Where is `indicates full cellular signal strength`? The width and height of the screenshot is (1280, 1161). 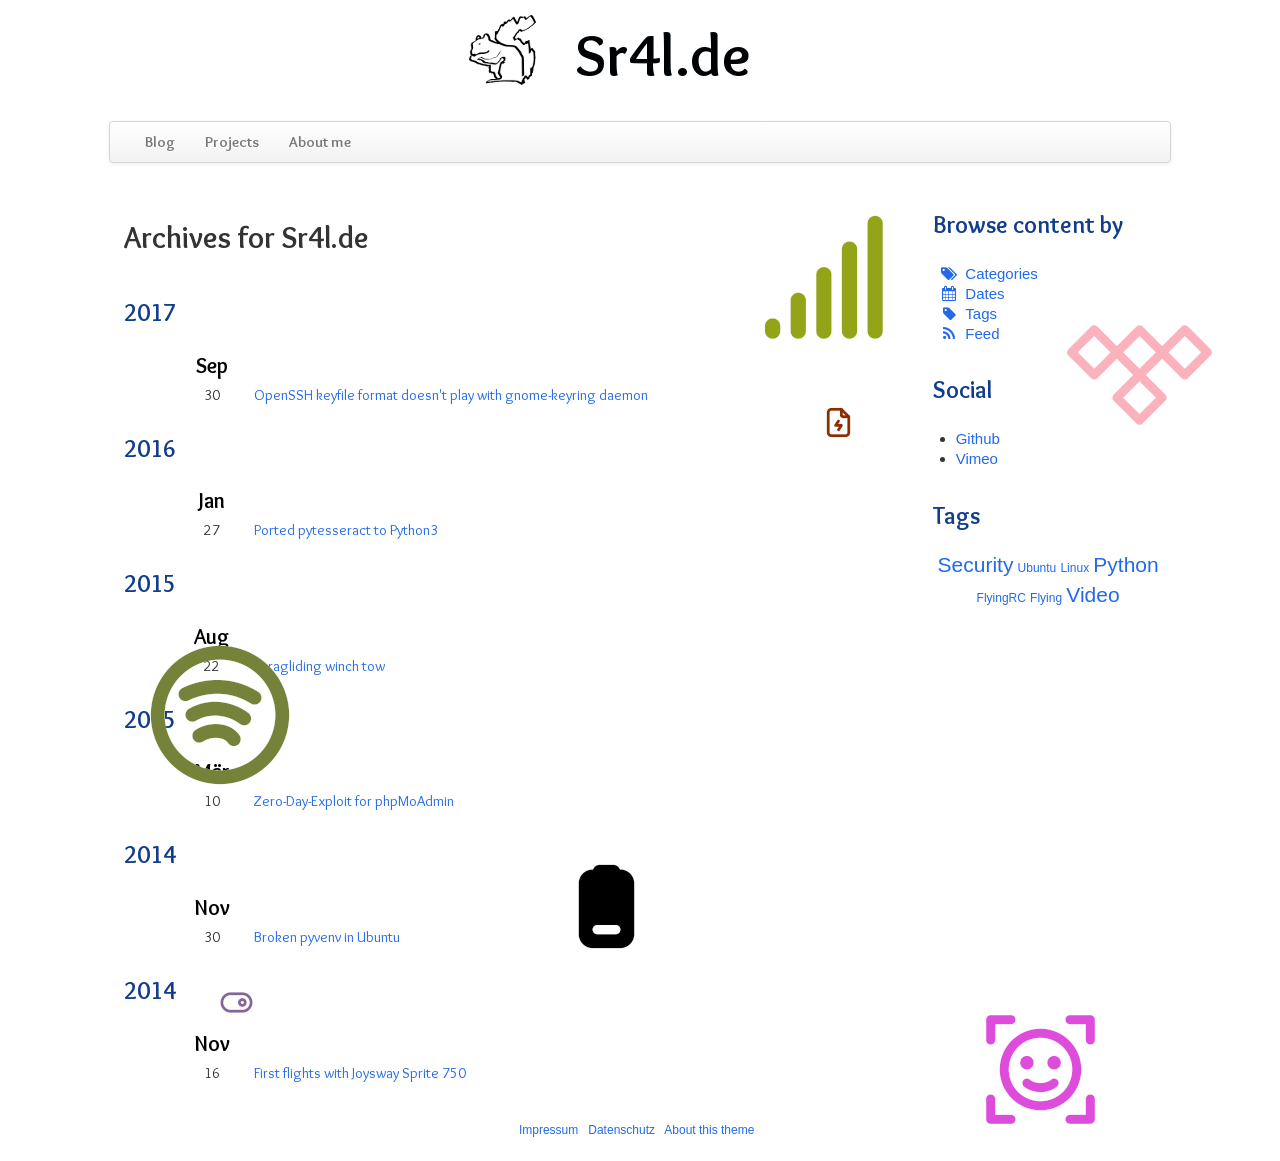
indicates full cellular signal strength is located at coordinates (829, 285).